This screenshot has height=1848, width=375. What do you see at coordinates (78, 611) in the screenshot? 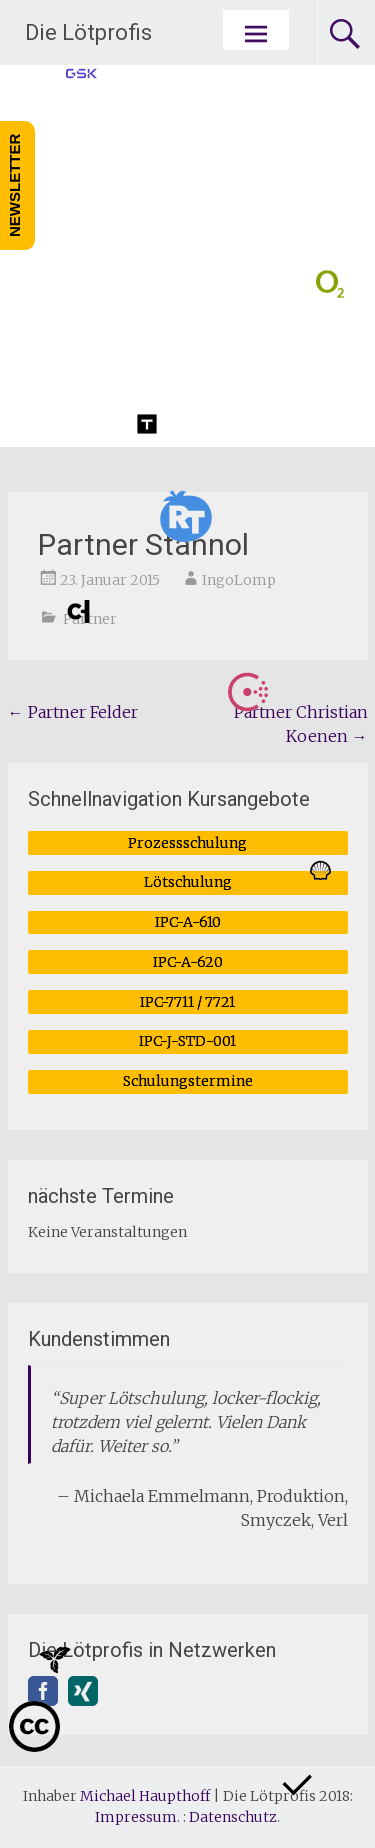
I see `castorama home improvement store logo` at bounding box center [78, 611].